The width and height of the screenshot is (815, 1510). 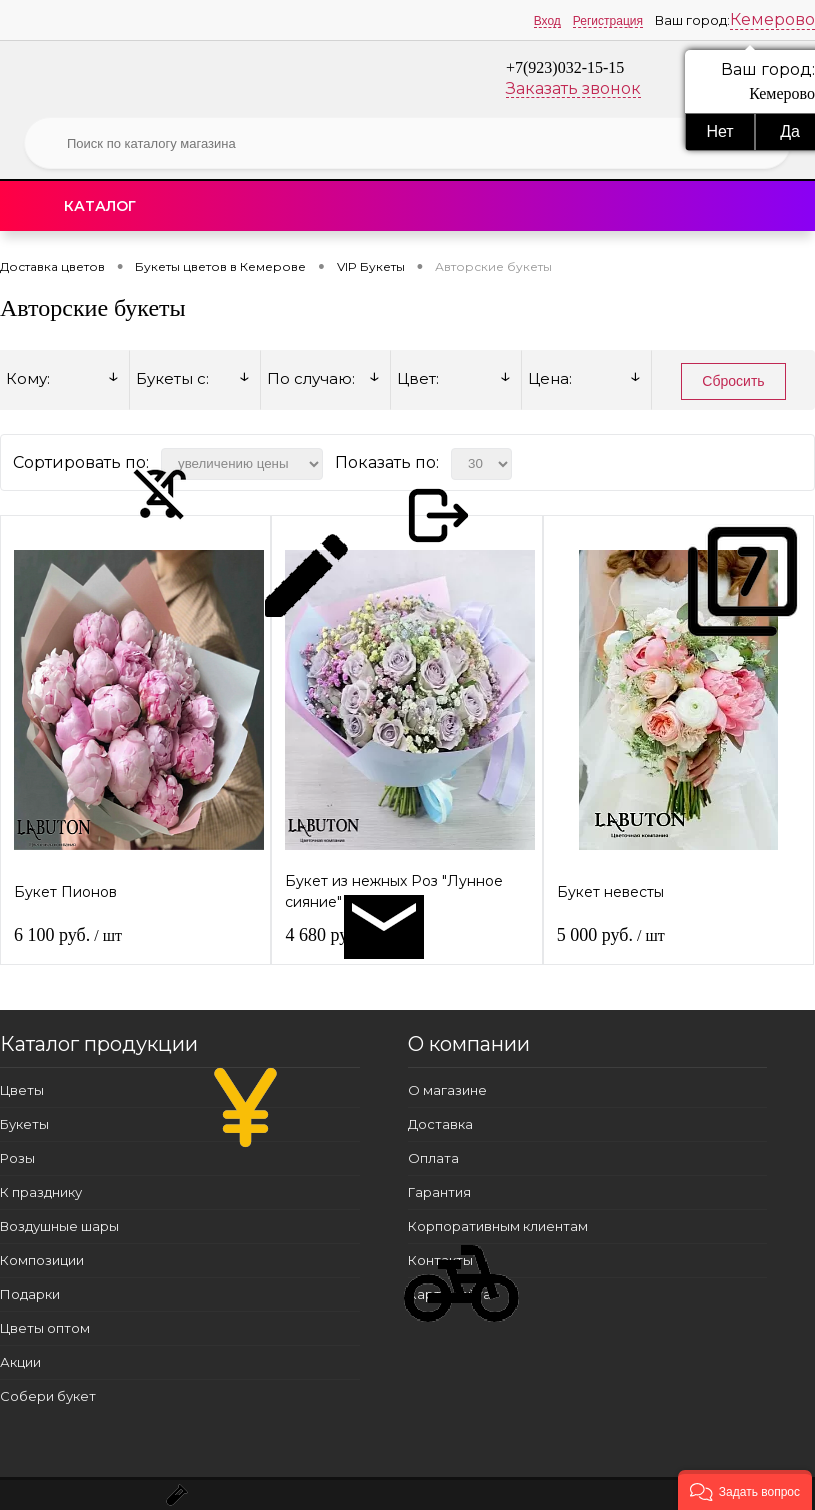 I want to click on indicates strollers are not permitted in this area, so click(x=160, y=492).